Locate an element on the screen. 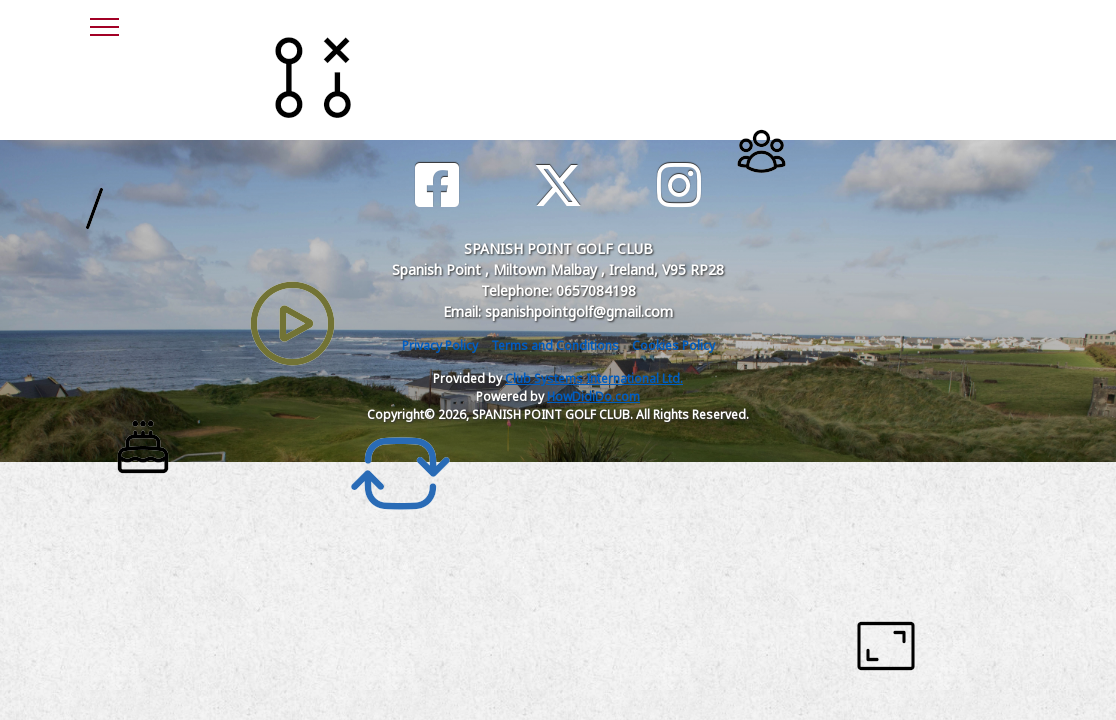 The height and width of the screenshot is (720, 1116). indicates a disabled or unavailable feature is located at coordinates (94, 208).